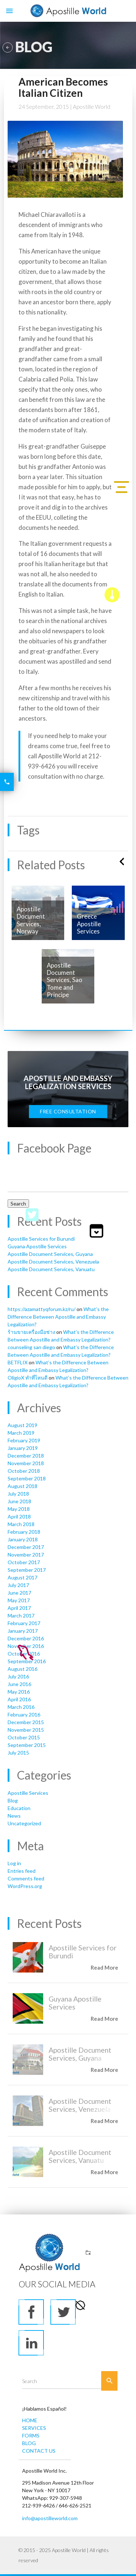 The height and width of the screenshot is (2576, 136). I want to click on connect to mysql database, so click(25, 1652).